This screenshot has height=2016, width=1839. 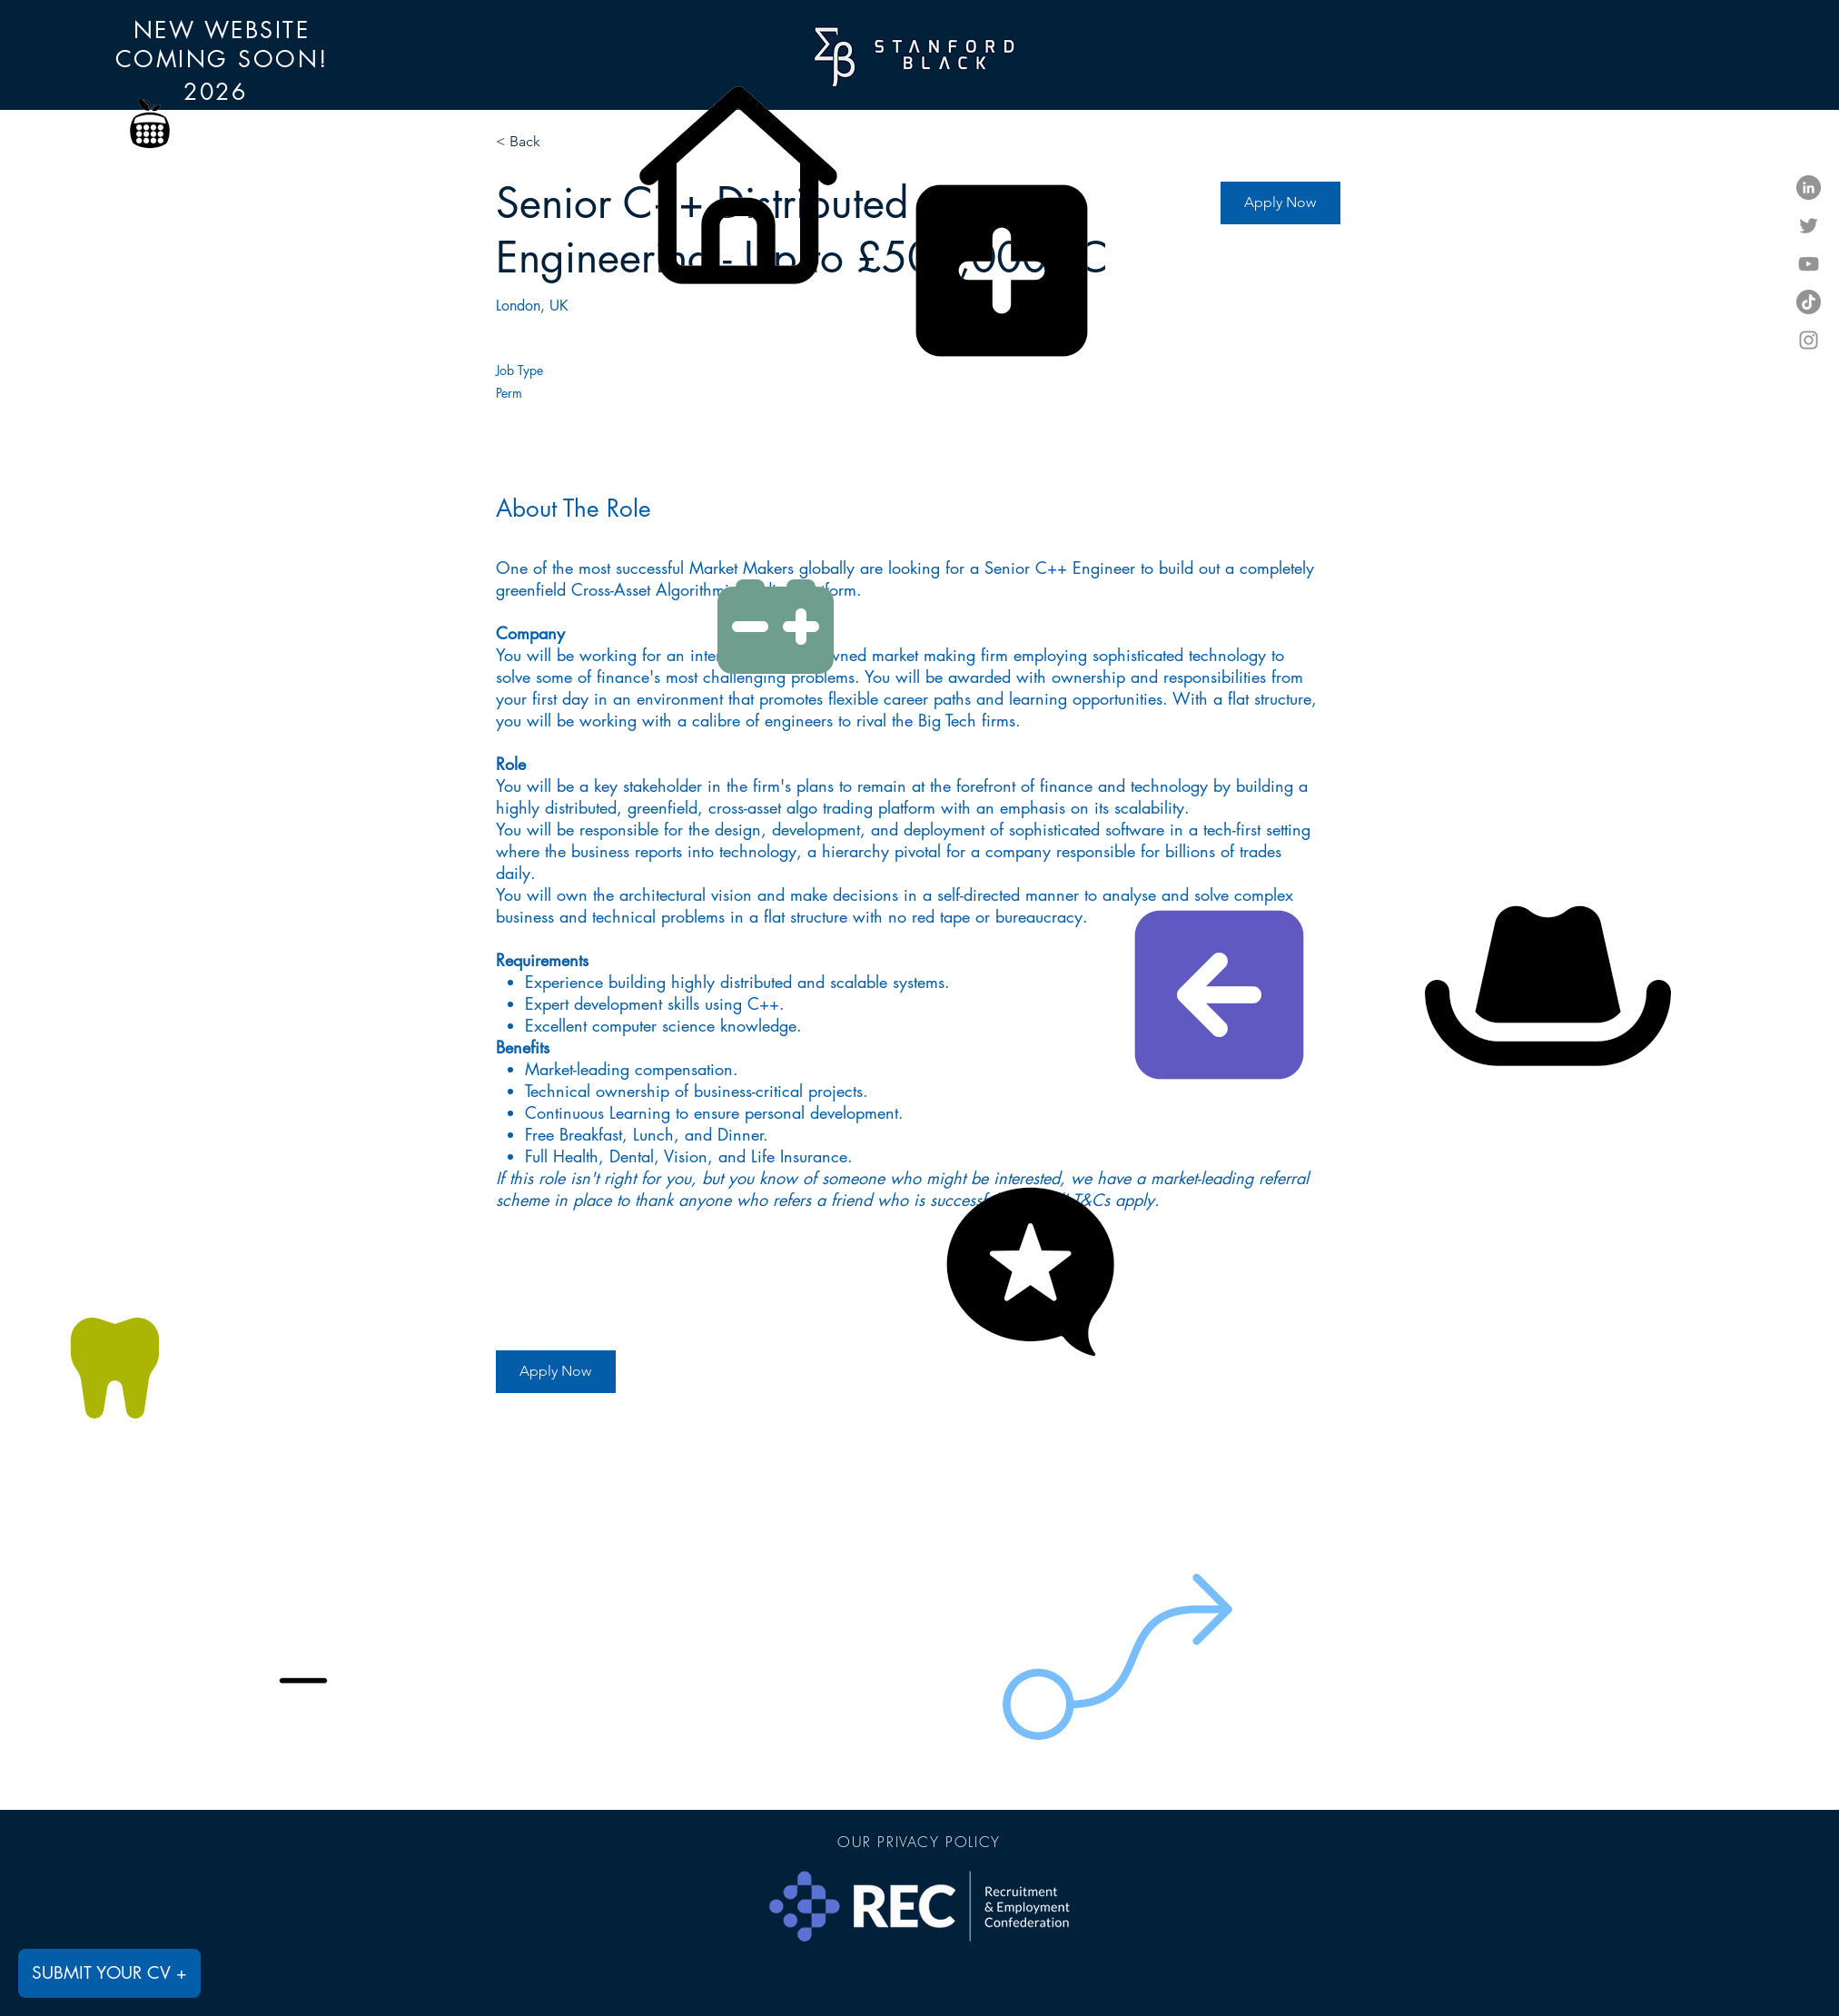 I want to click on access dental or oral health information, so click(x=114, y=1368).